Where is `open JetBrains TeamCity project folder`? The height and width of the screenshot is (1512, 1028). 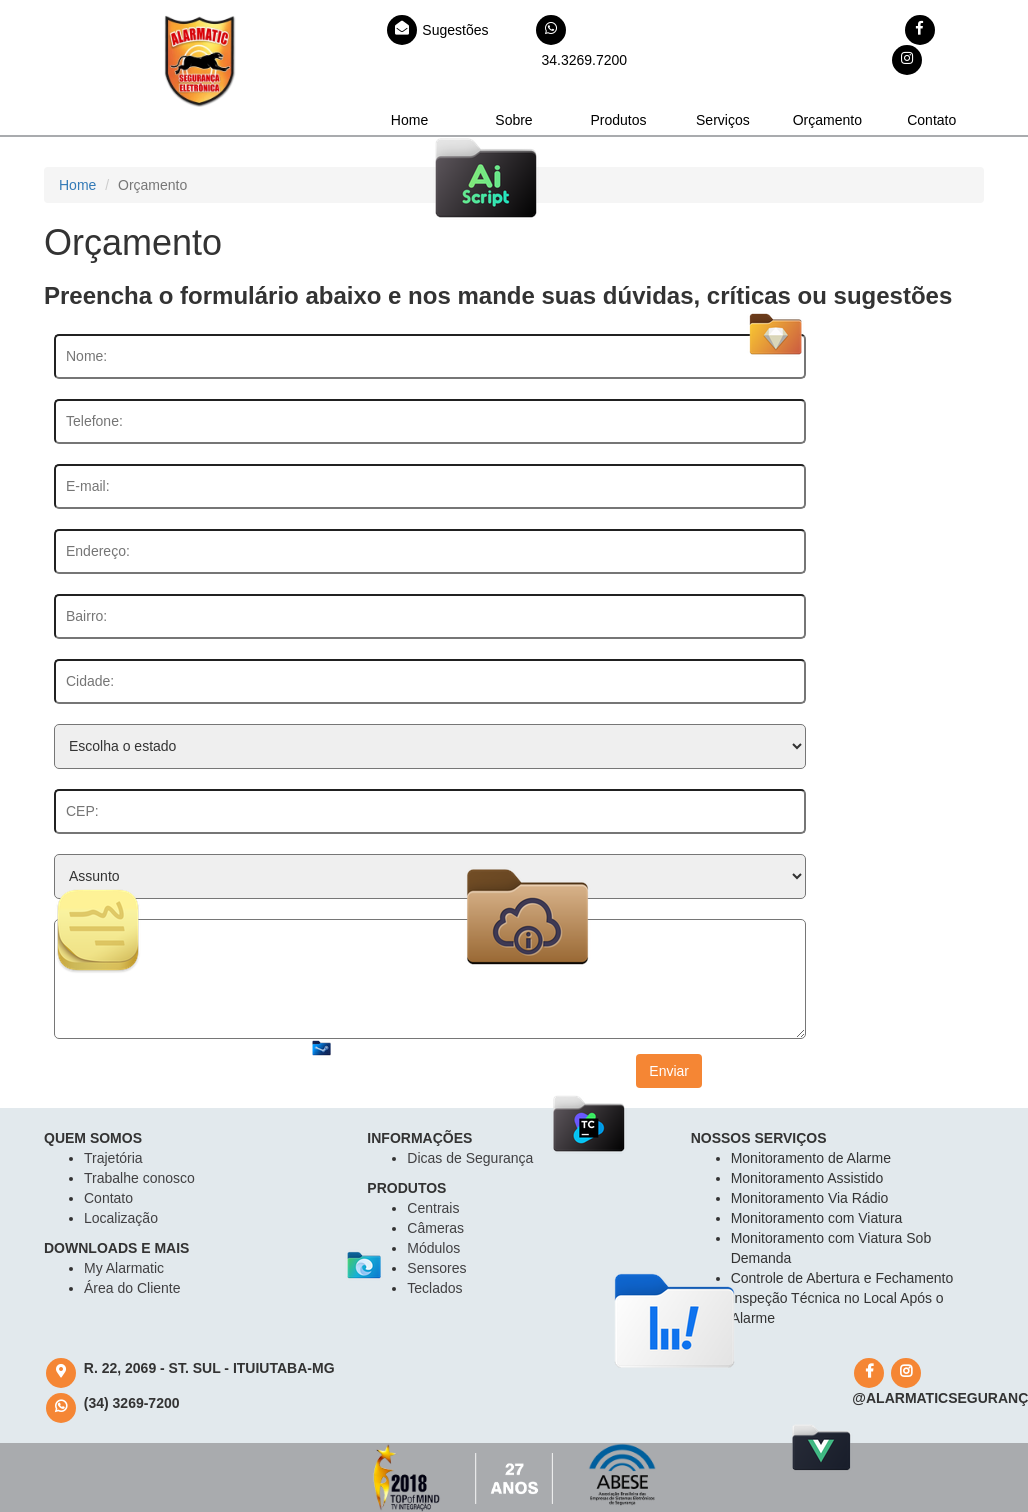 open JetBrains TeamCity project folder is located at coordinates (588, 1125).